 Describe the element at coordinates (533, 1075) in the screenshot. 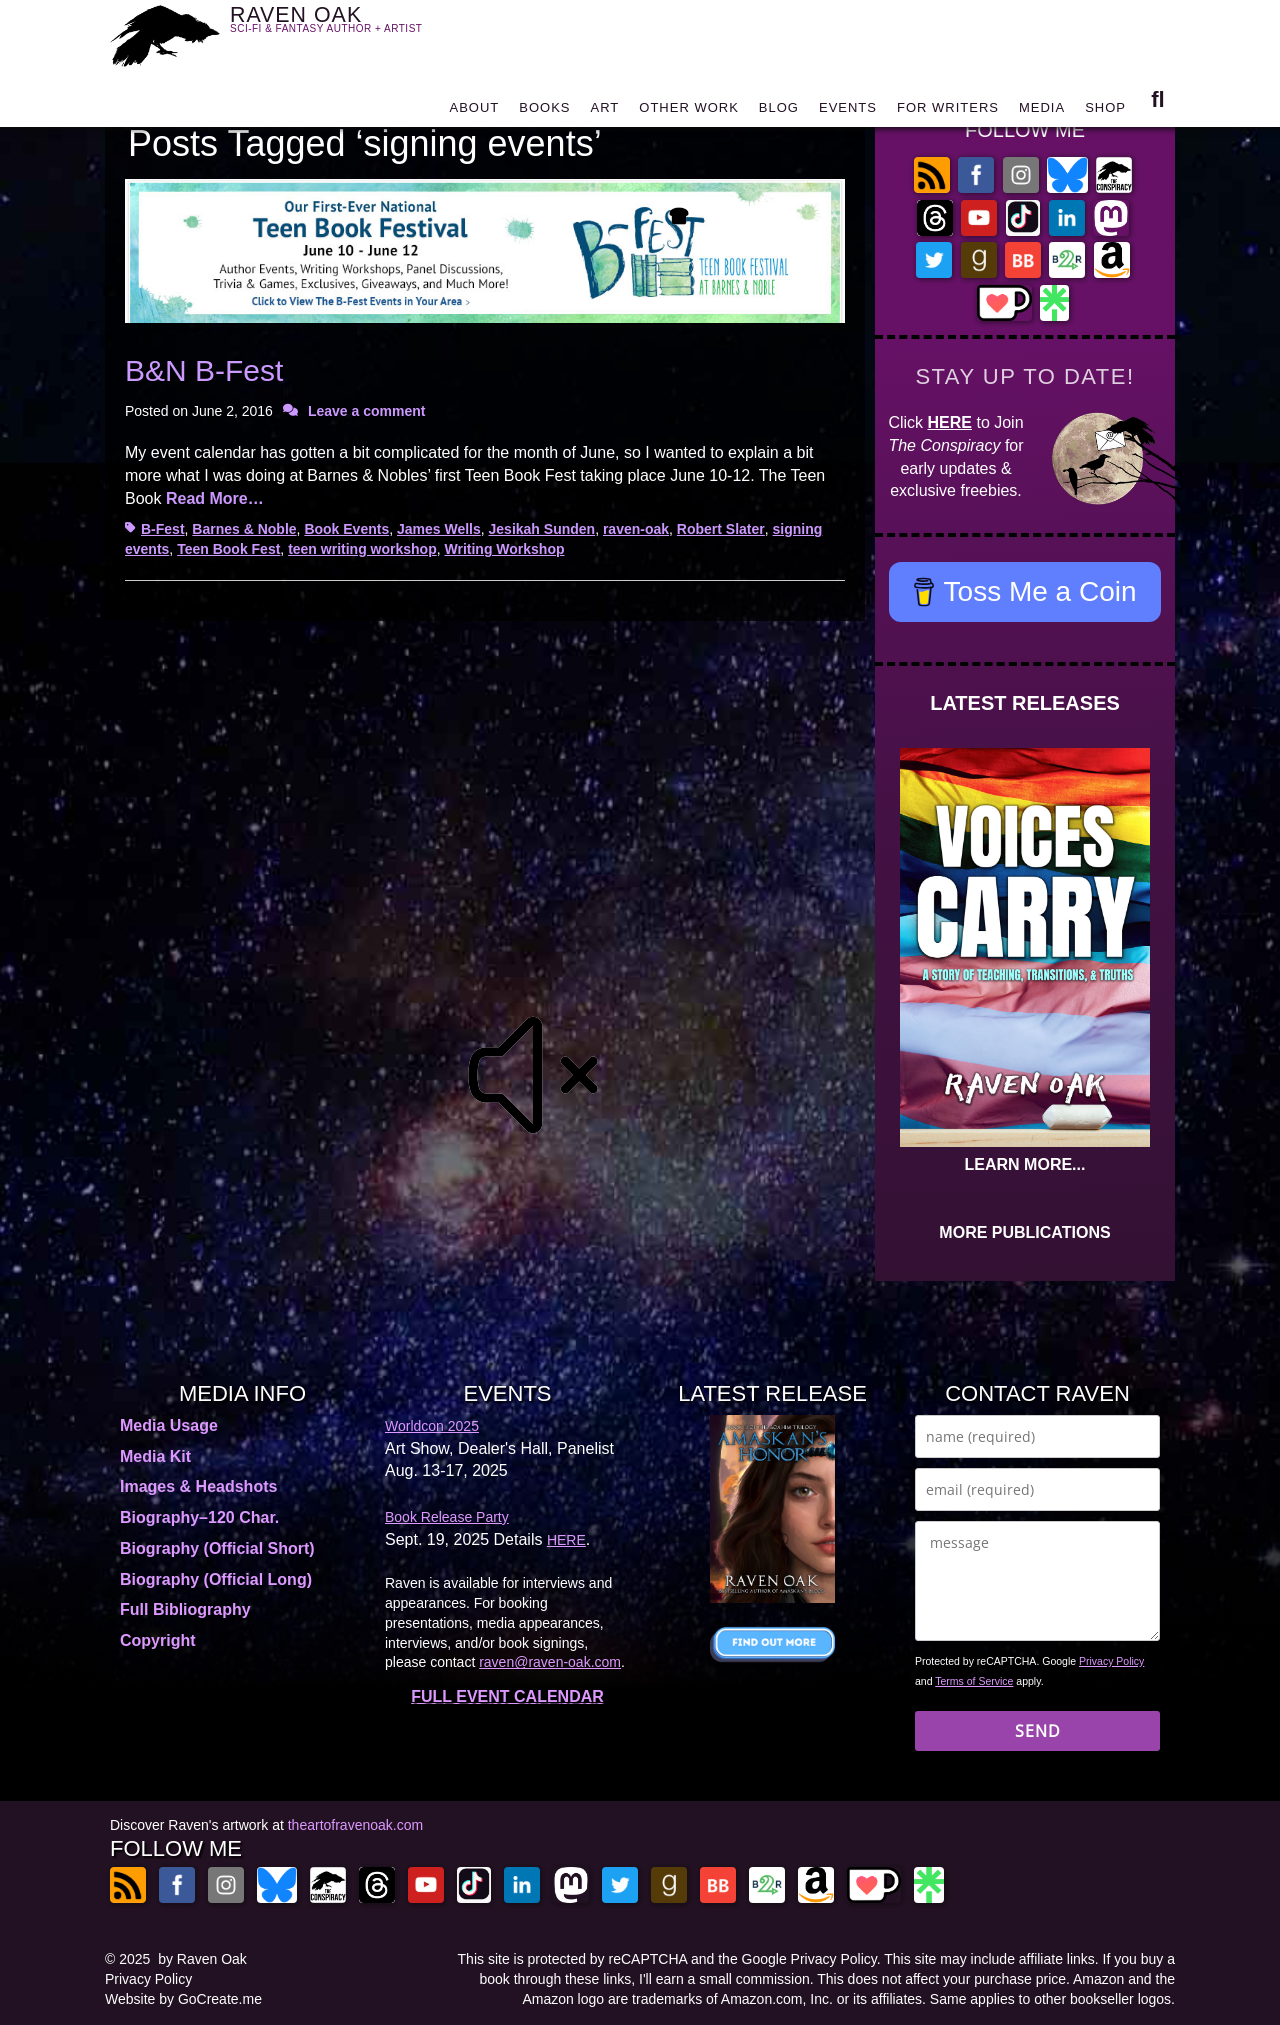

I see `mute audio or sound` at that location.